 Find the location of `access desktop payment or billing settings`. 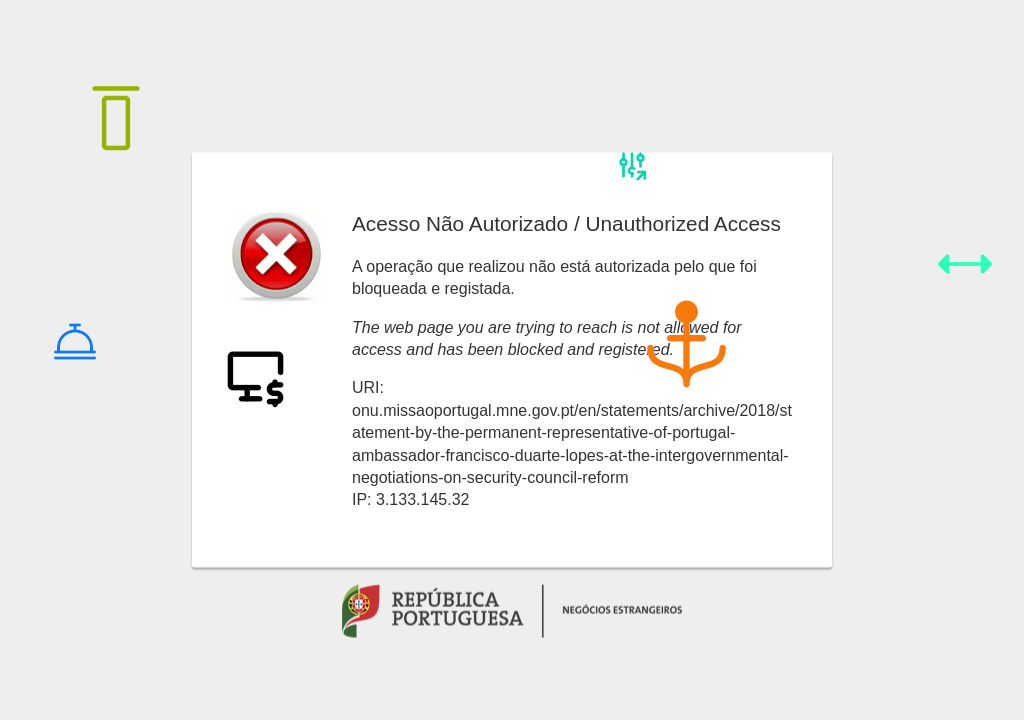

access desktop payment or billing settings is located at coordinates (255, 376).